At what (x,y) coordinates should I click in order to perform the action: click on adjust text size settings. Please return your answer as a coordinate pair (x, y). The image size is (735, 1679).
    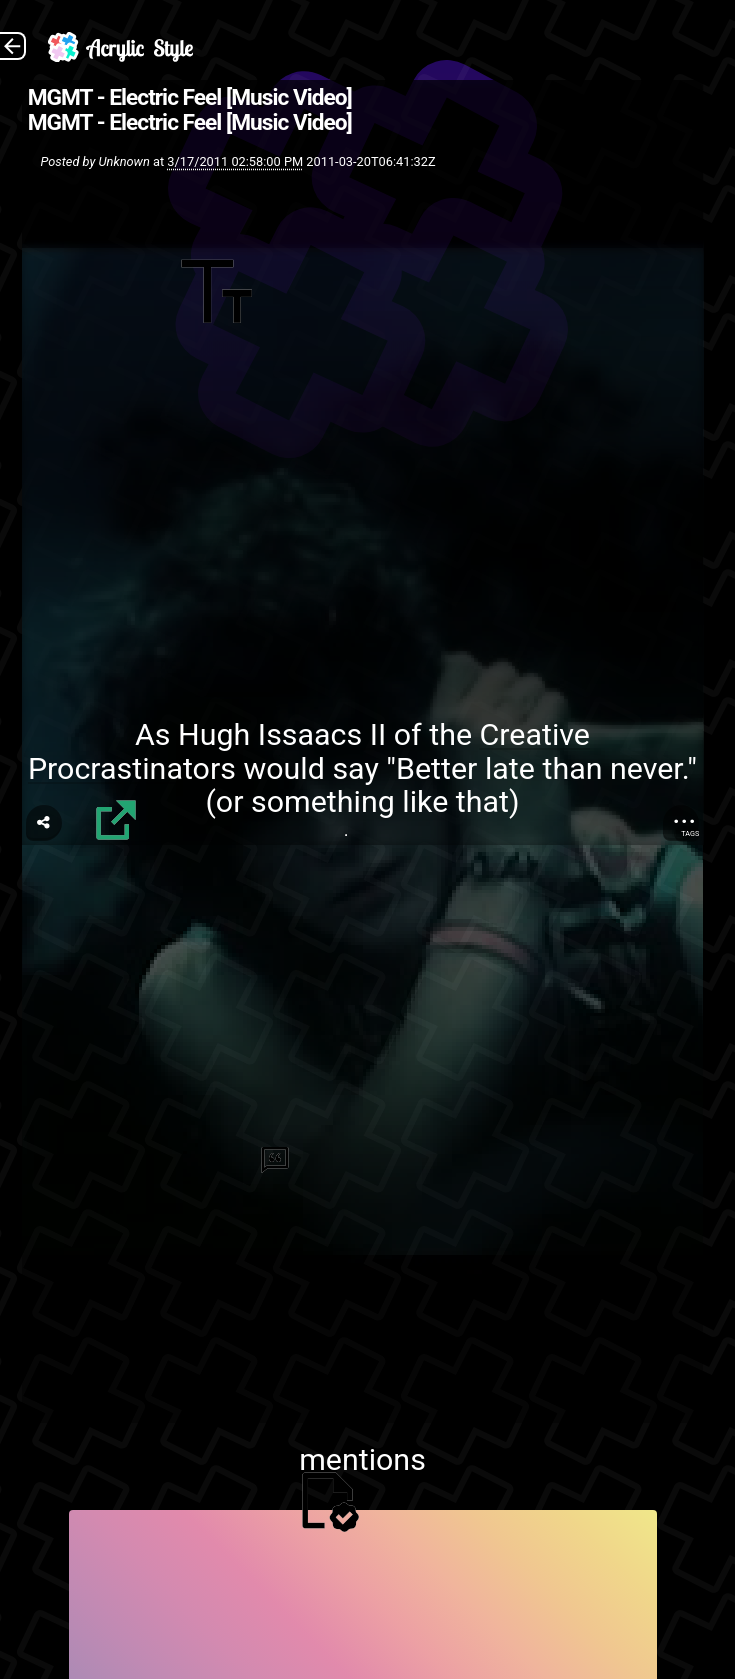
    Looking at the image, I should click on (218, 289).